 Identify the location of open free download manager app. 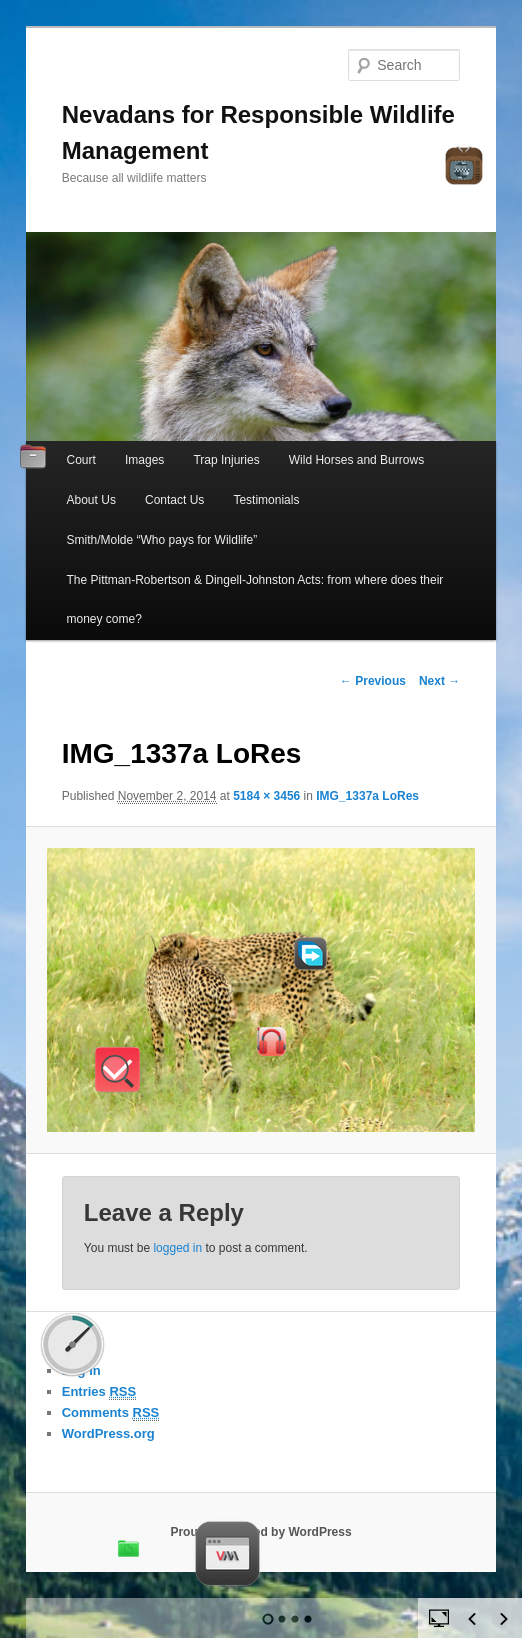
(310, 953).